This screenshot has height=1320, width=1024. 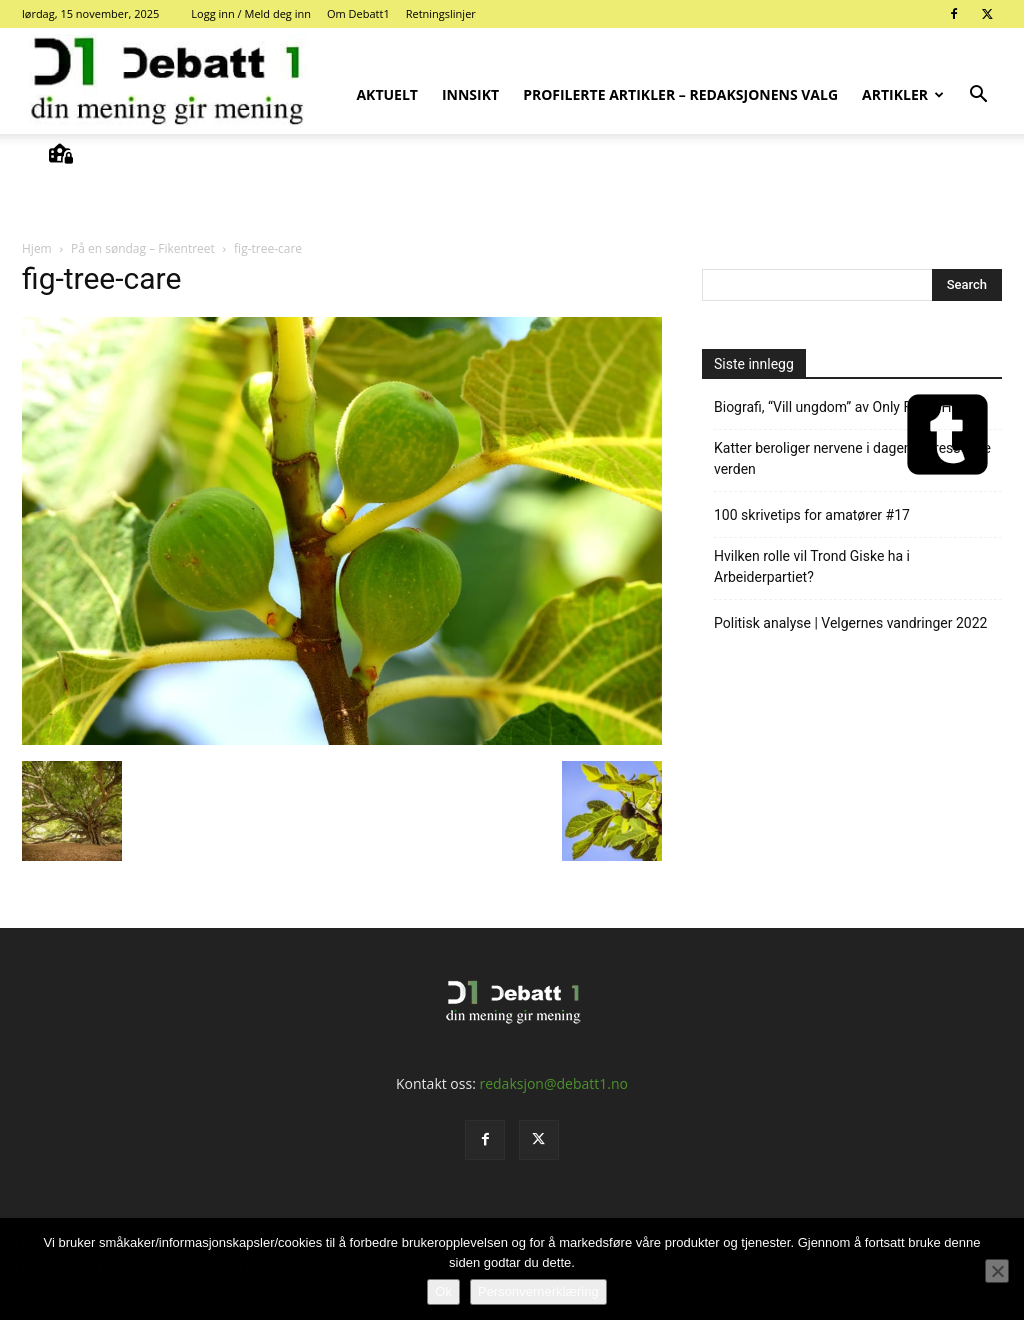 What do you see at coordinates (947, 434) in the screenshot?
I see `open tumblr app` at bounding box center [947, 434].